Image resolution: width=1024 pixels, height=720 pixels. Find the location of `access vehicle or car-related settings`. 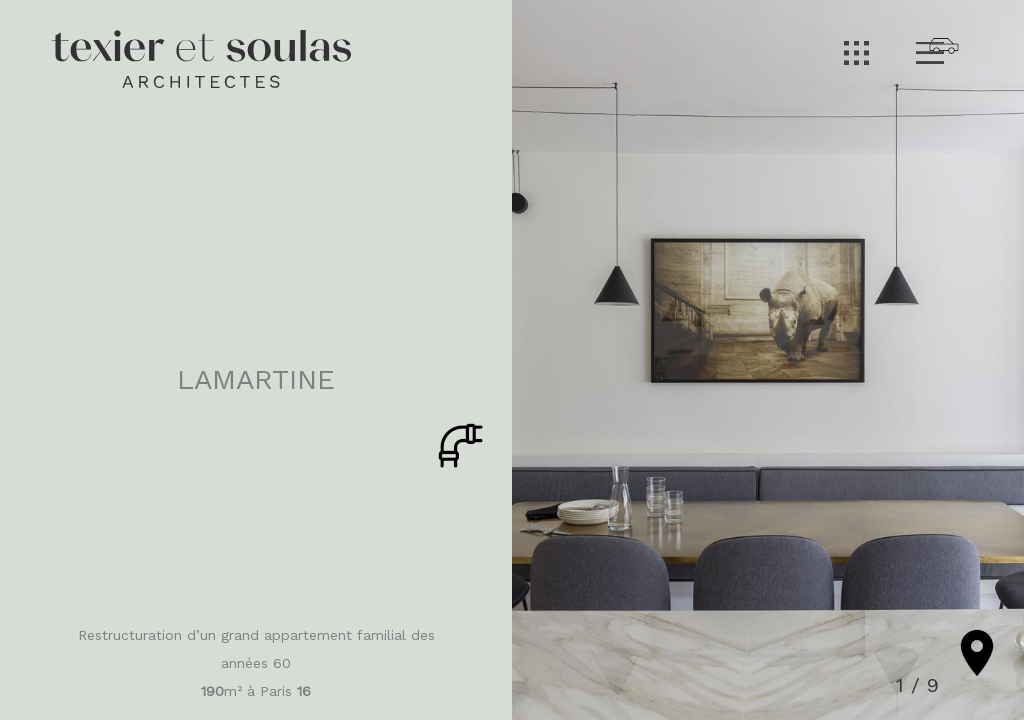

access vehicle or car-related settings is located at coordinates (944, 45).